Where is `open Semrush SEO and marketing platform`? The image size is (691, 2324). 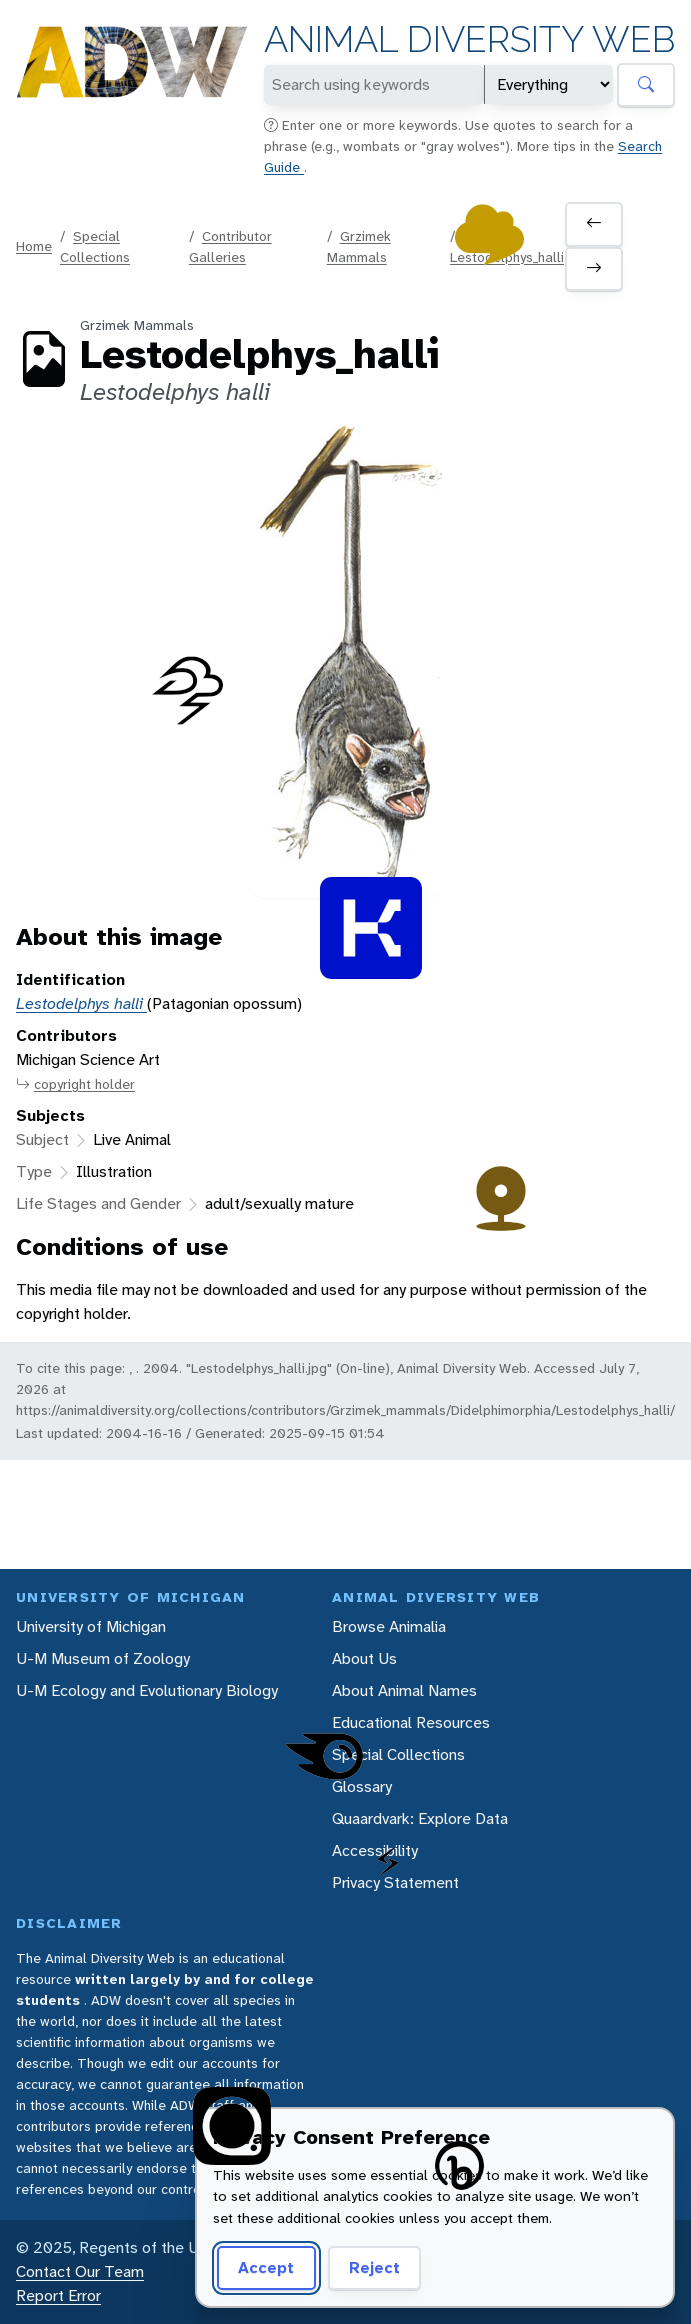 open Semrush SEO and marketing platform is located at coordinates (324, 1756).